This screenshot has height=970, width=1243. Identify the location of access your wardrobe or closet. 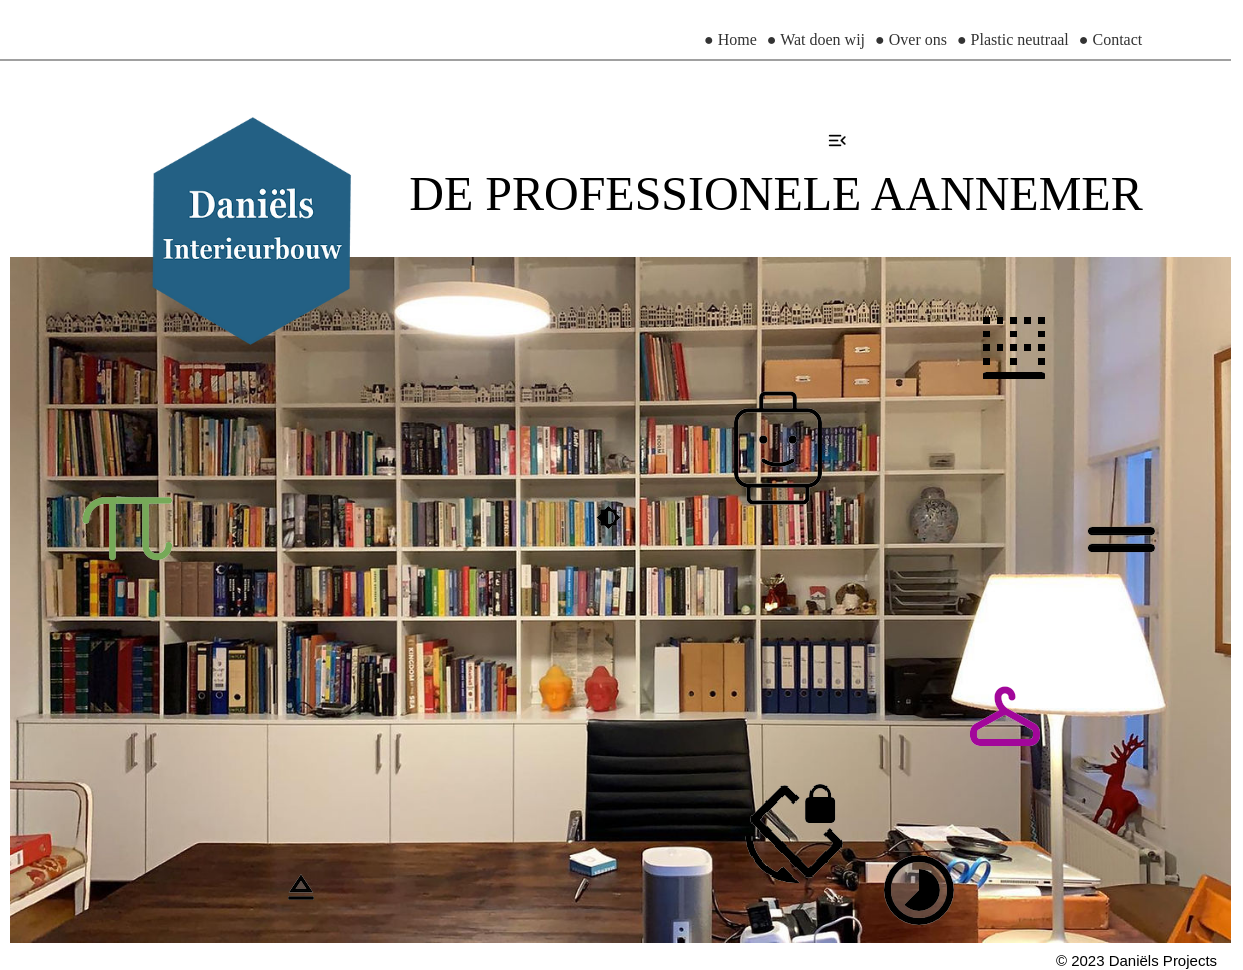
(1005, 718).